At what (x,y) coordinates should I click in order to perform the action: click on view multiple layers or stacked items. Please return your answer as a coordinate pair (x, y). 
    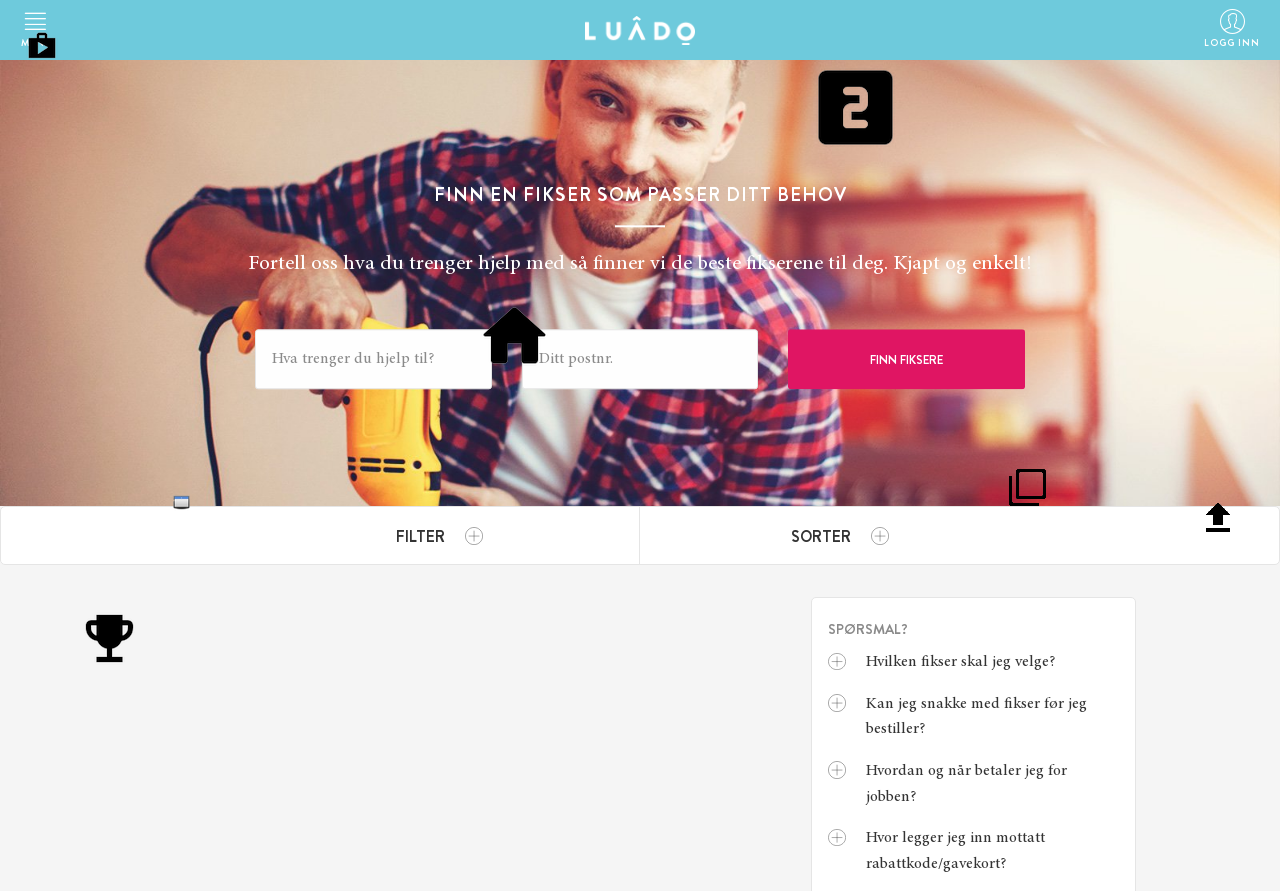
    Looking at the image, I should click on (1027, 487).